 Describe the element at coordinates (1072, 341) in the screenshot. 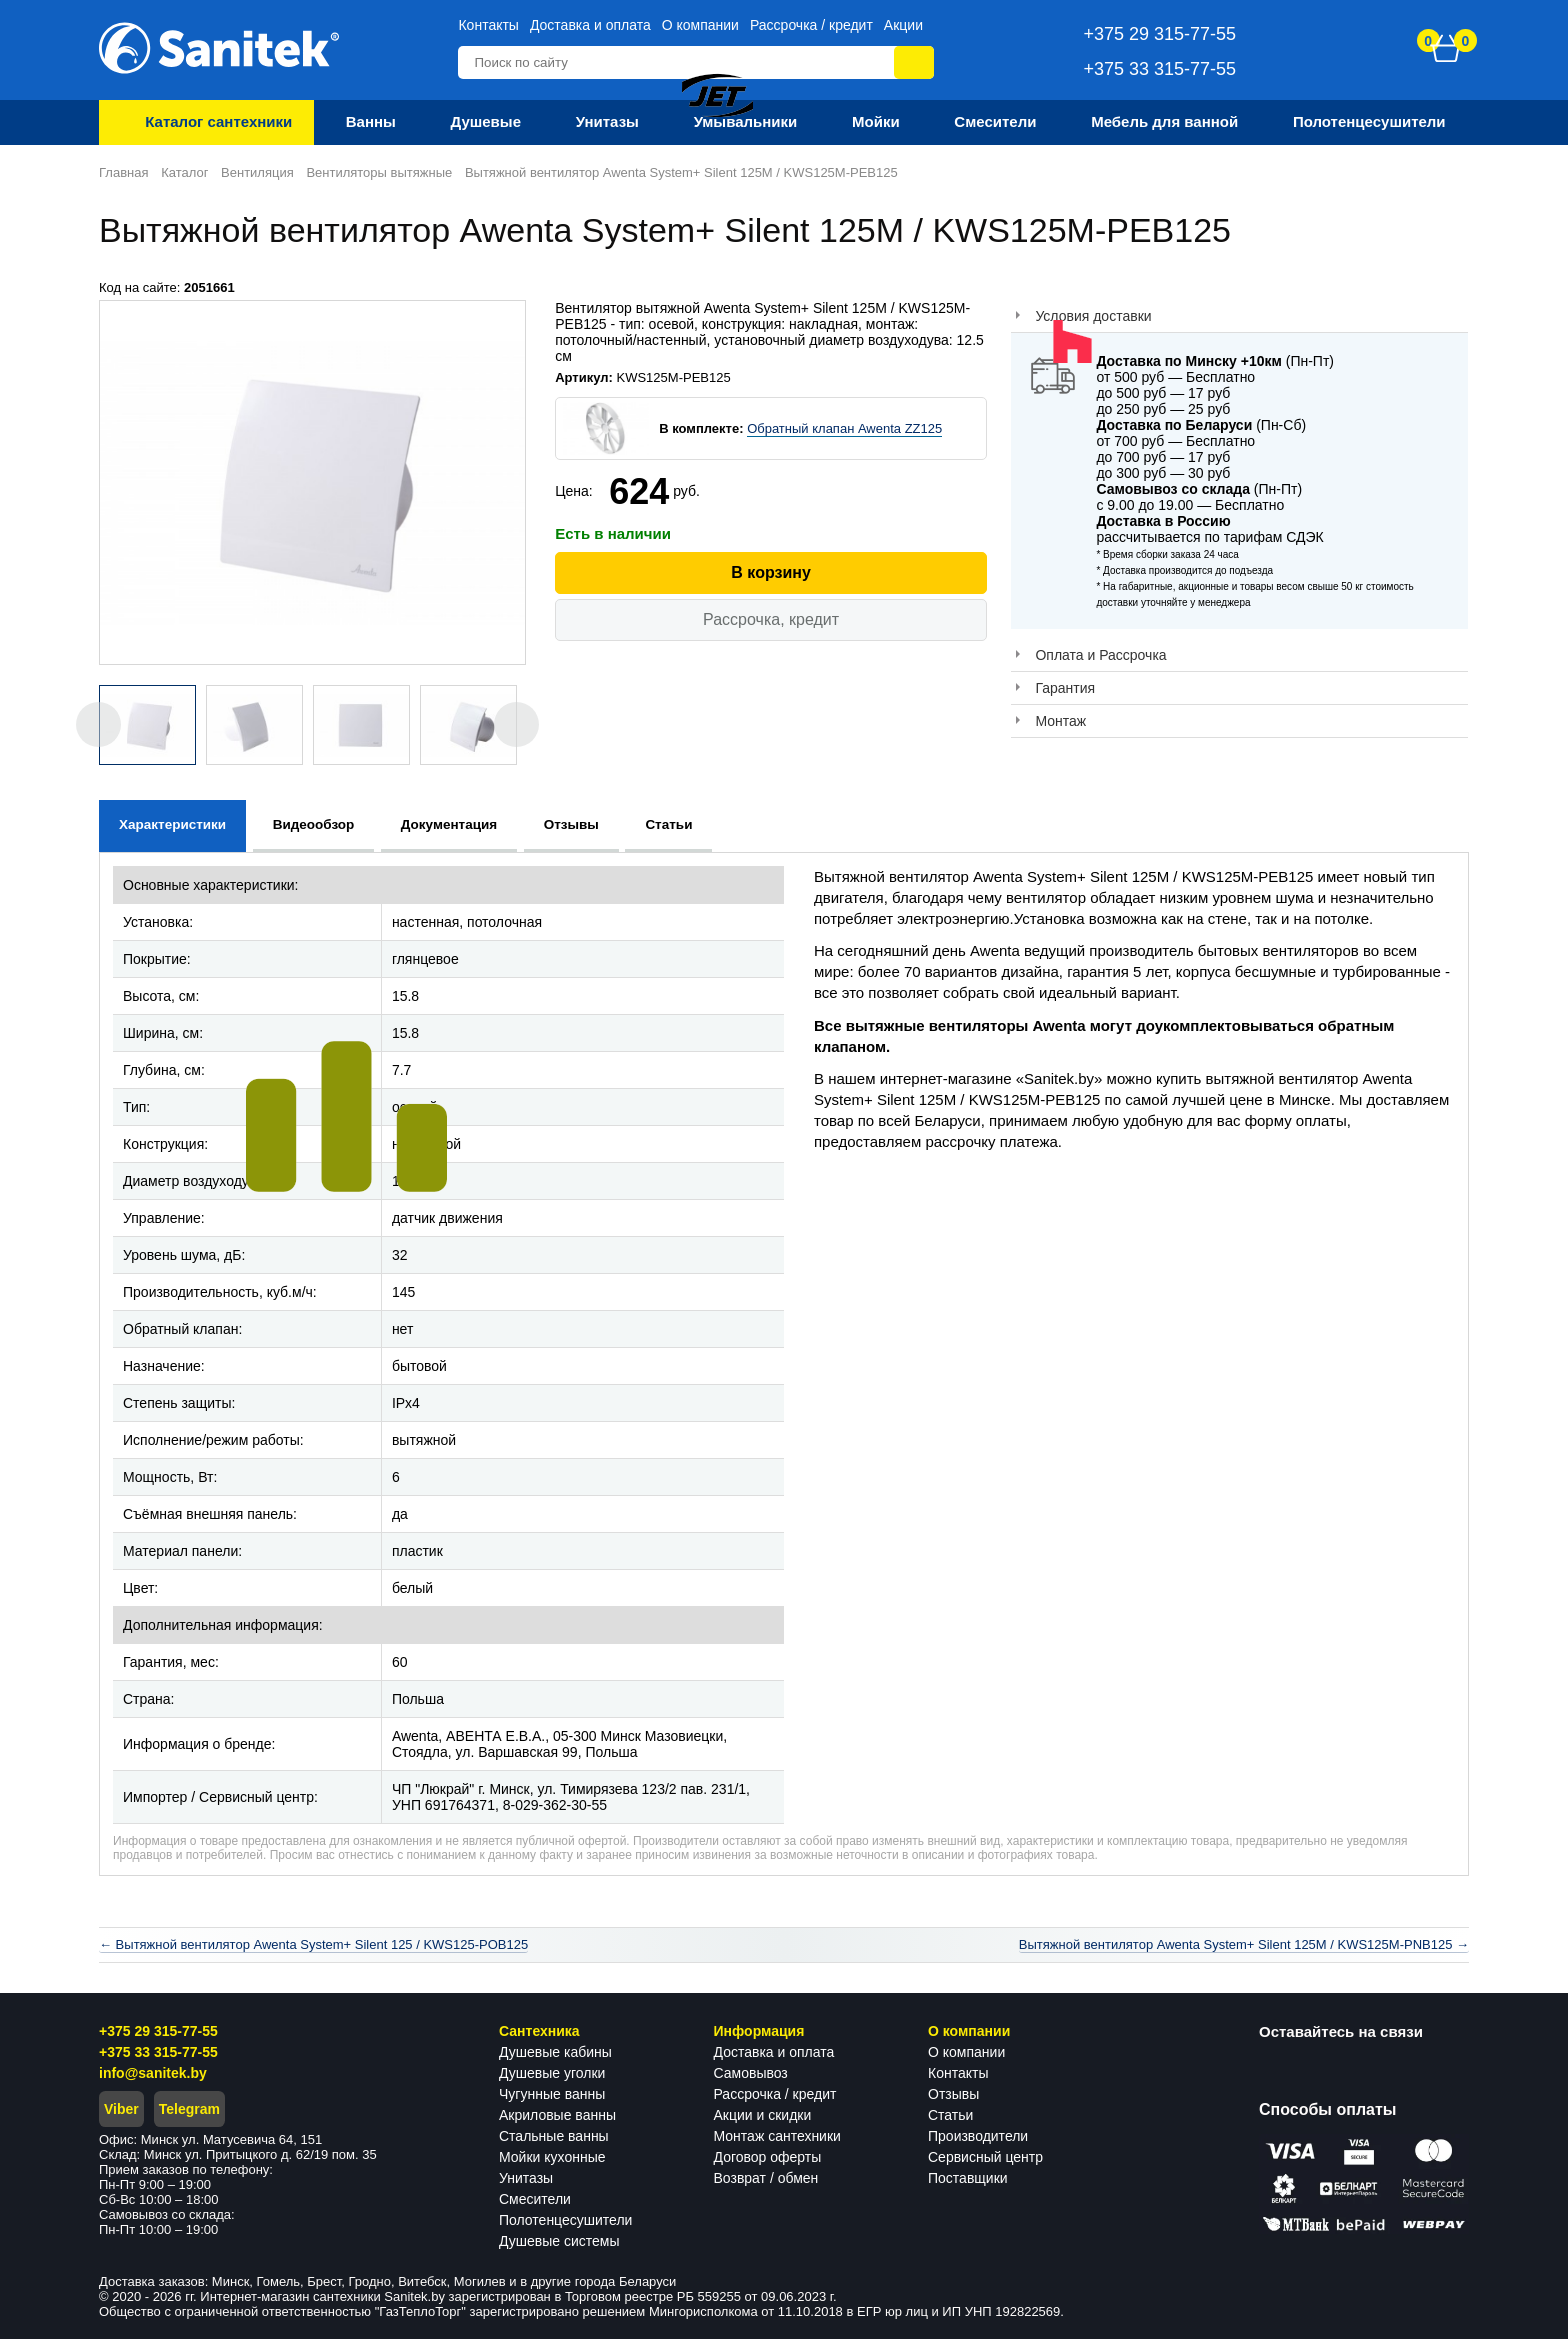

I see `open the houzz app for home design and renovation` at that location.